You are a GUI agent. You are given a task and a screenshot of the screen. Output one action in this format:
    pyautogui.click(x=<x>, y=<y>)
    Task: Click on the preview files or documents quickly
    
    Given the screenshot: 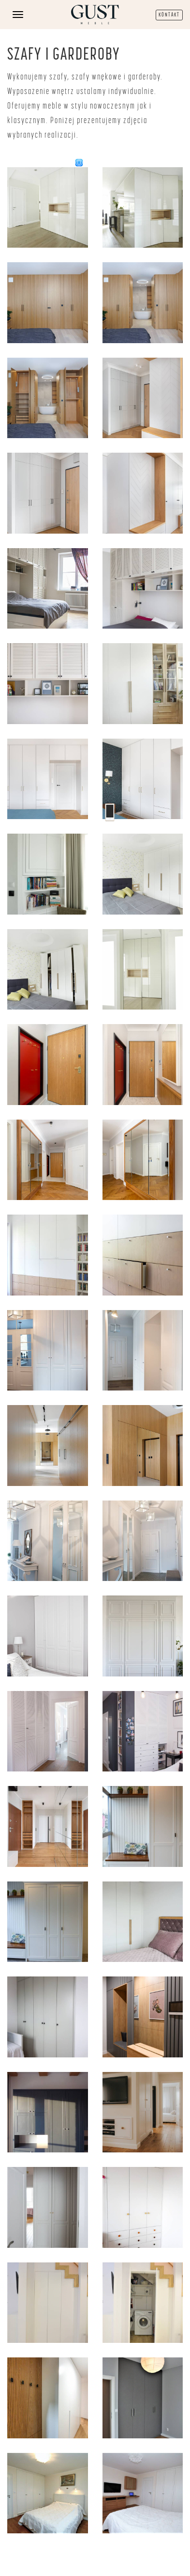 What is the action you would take?
    pyautogui.click(x=79, y=162)
    